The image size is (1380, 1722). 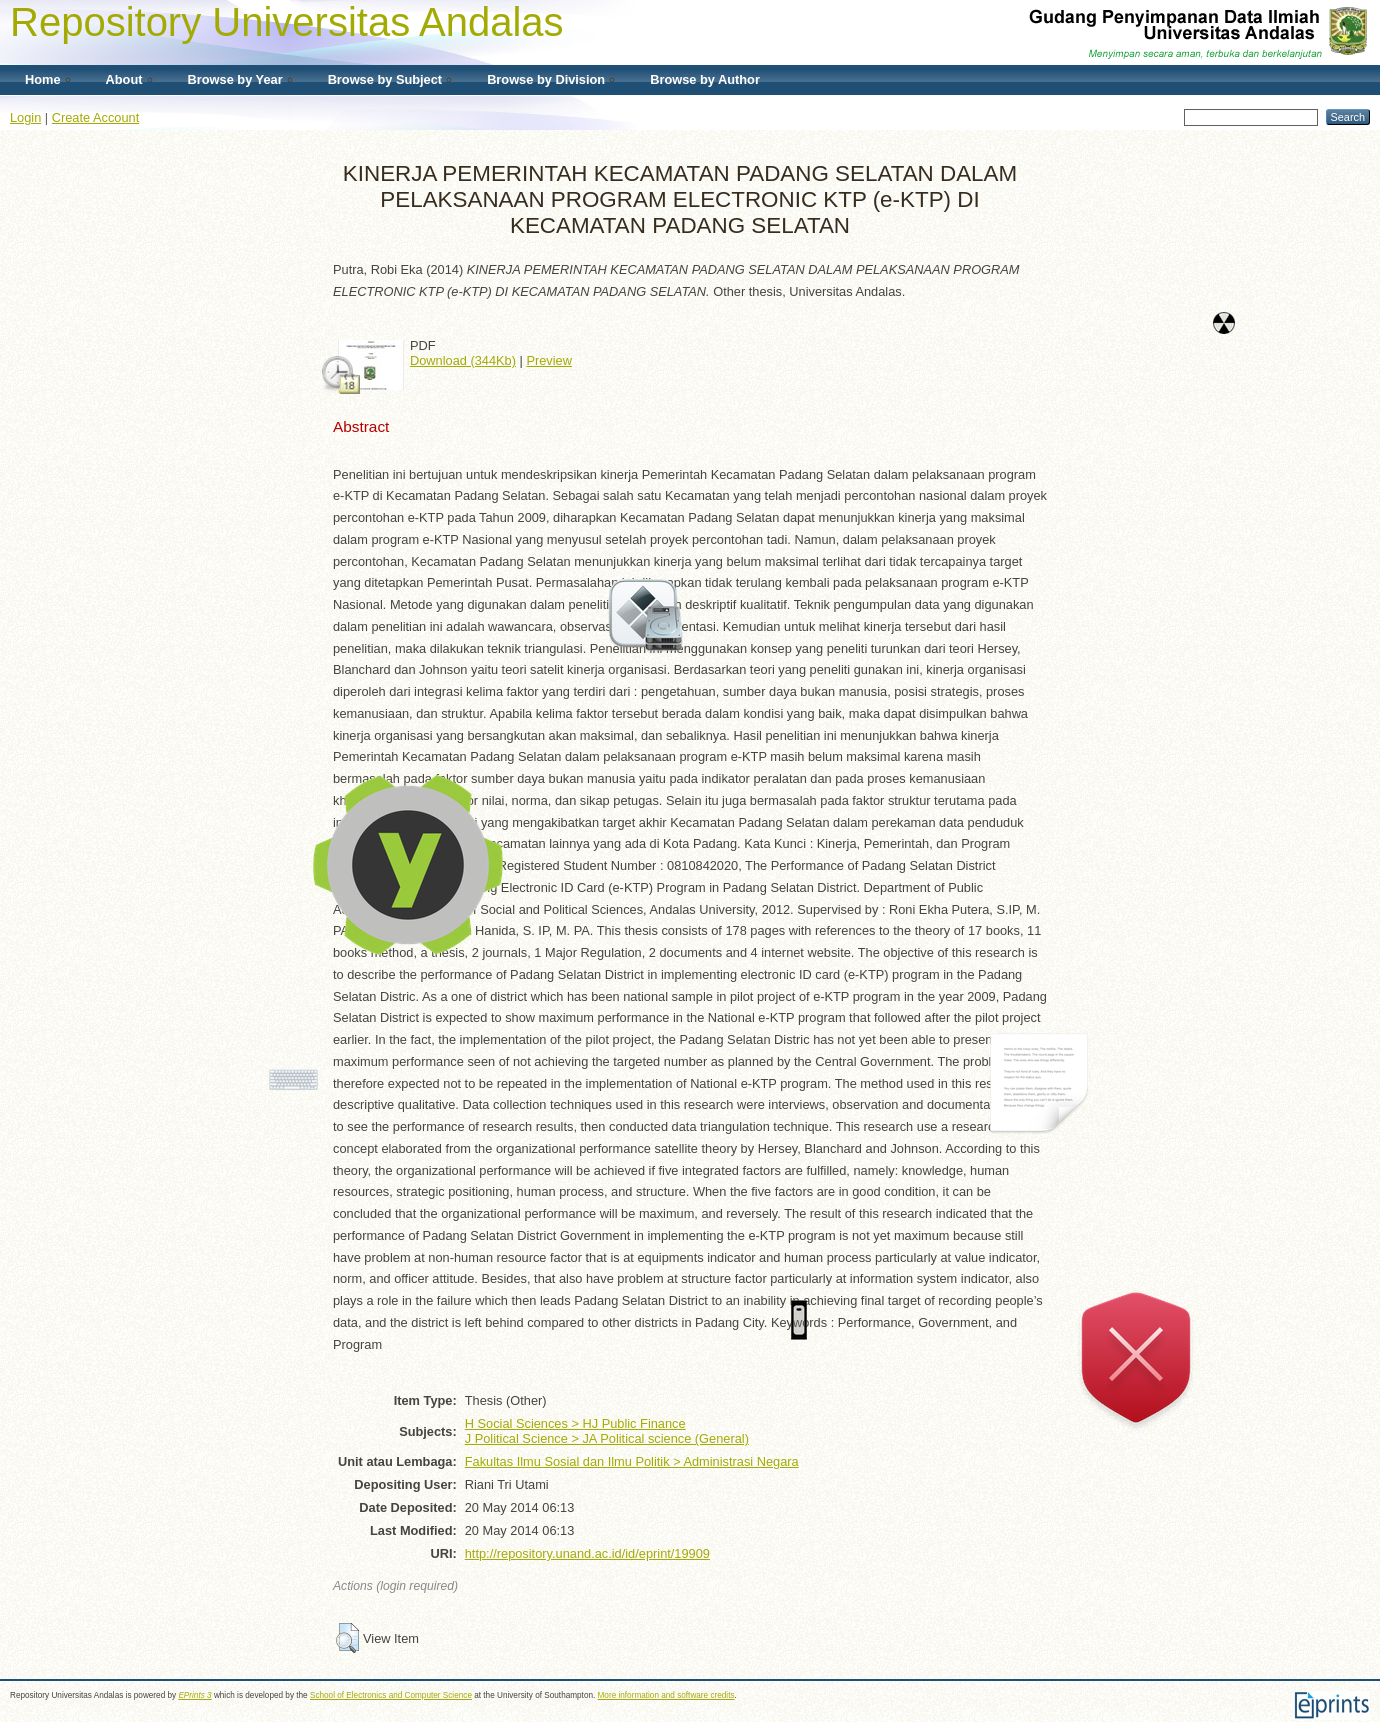 I want to click on set date and time for an automation action, so click(x=341, y=375).